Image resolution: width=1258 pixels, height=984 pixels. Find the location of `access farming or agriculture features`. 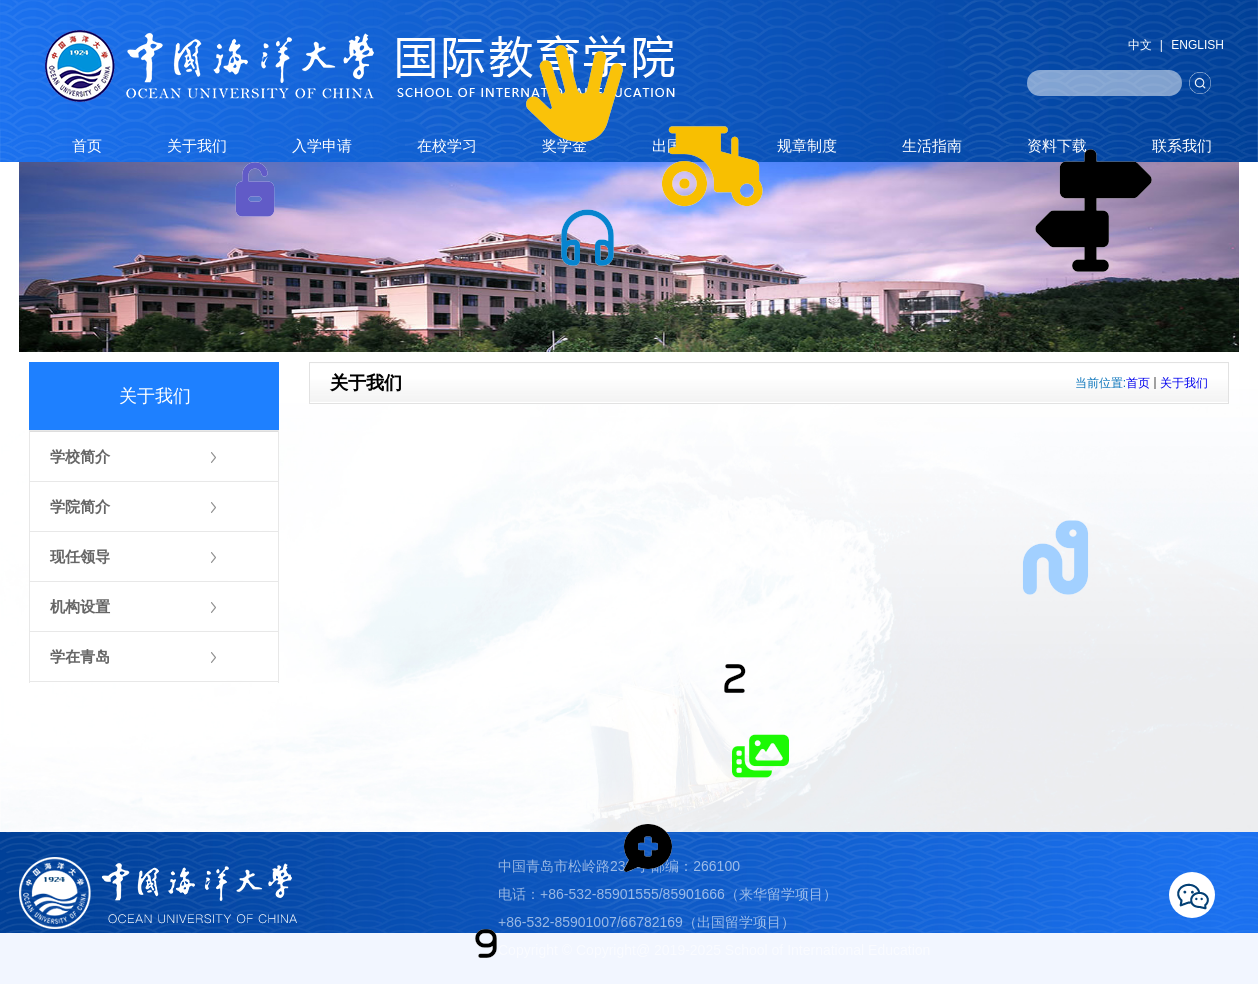

access farming or agriculture features is located at coordinates (710, 164).